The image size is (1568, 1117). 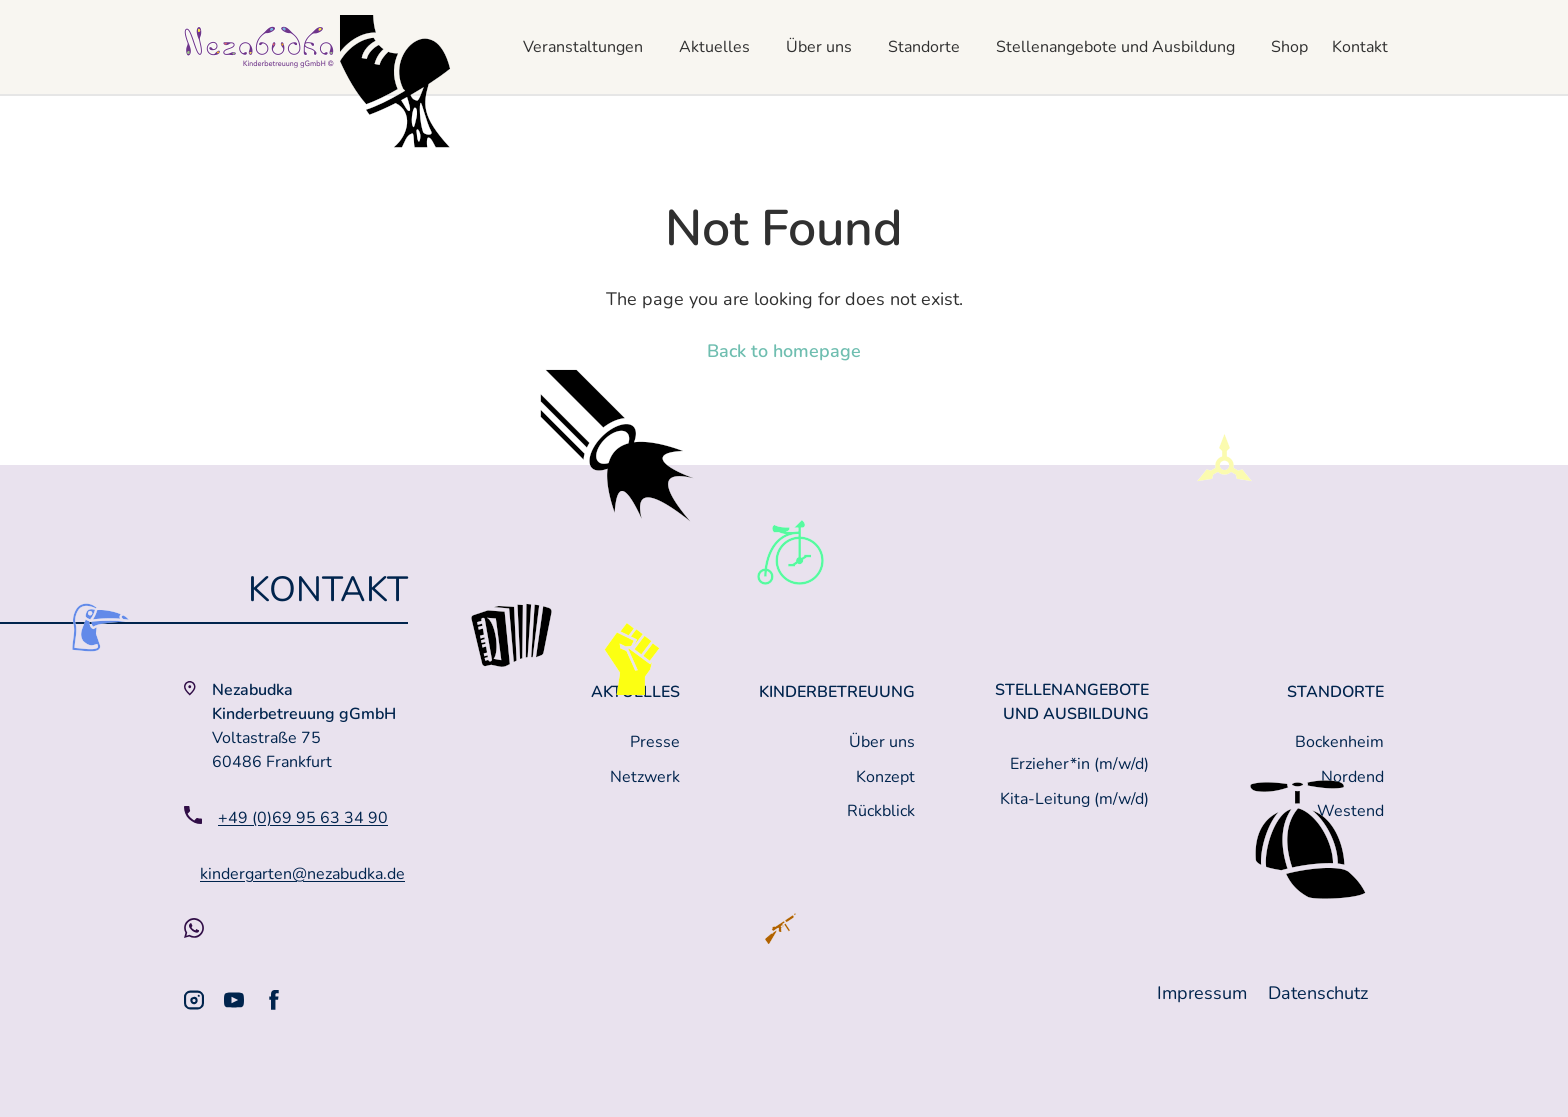 I want to click on throwing weapon icon in a game inventory, so click(x=1224, y=457).